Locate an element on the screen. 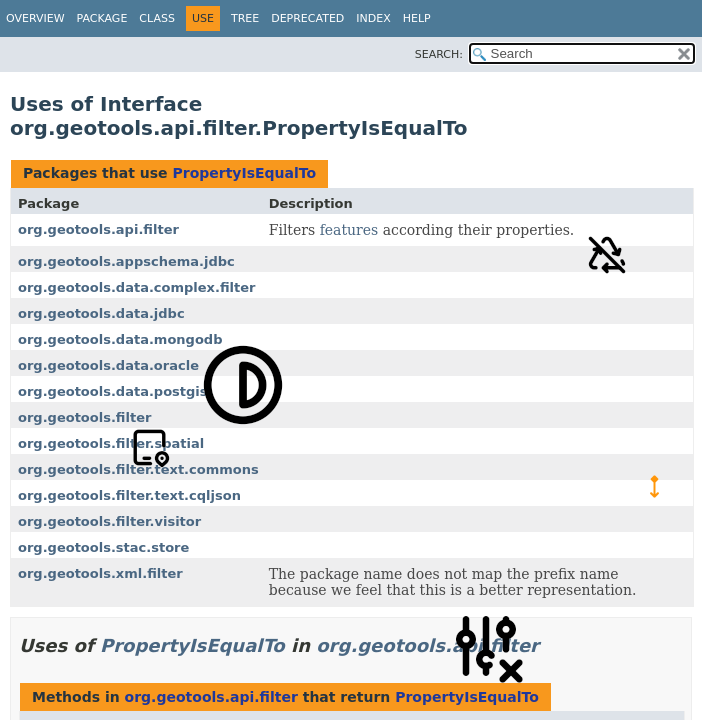  pin a location on your tablet device is located at coordinates (149, 447).